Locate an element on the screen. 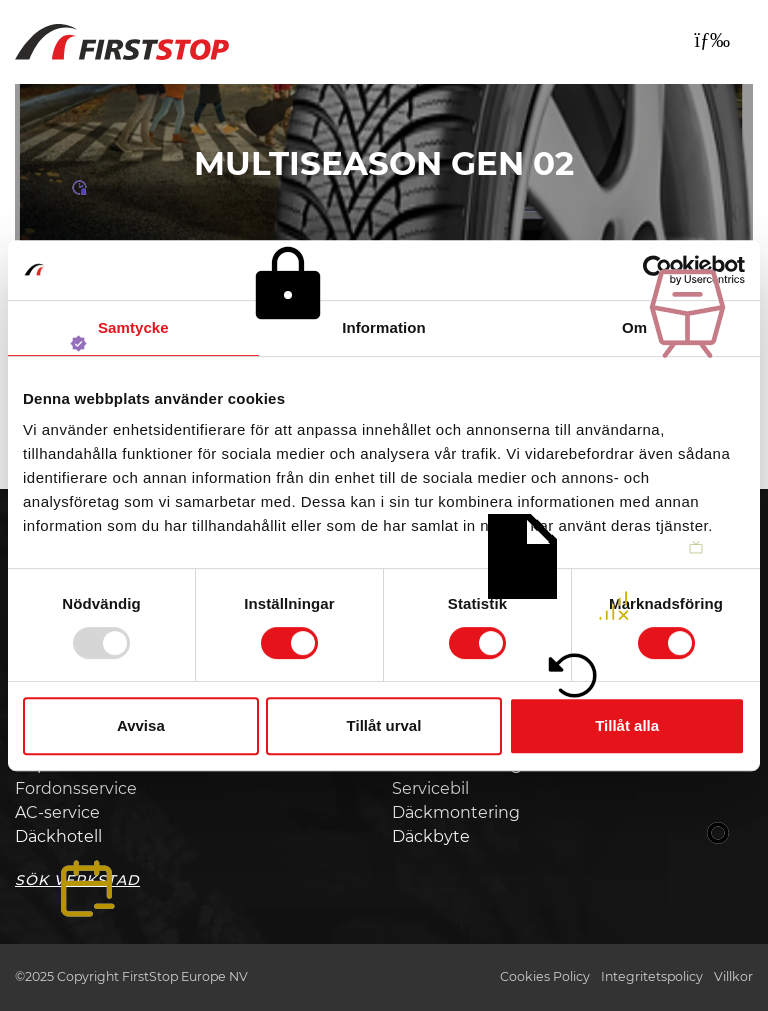 This screenshot has width=768, height=1011. access tv or video streaming content is located at coordinates (696, 548).